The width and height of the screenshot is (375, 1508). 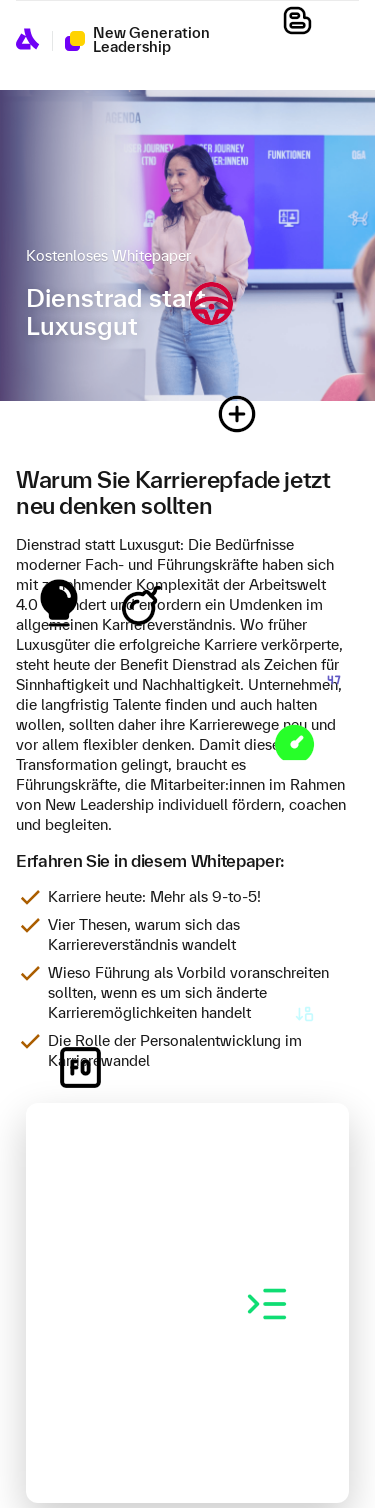 I want to click on sort items from smallest to largest, so click(x=304, y=1014).